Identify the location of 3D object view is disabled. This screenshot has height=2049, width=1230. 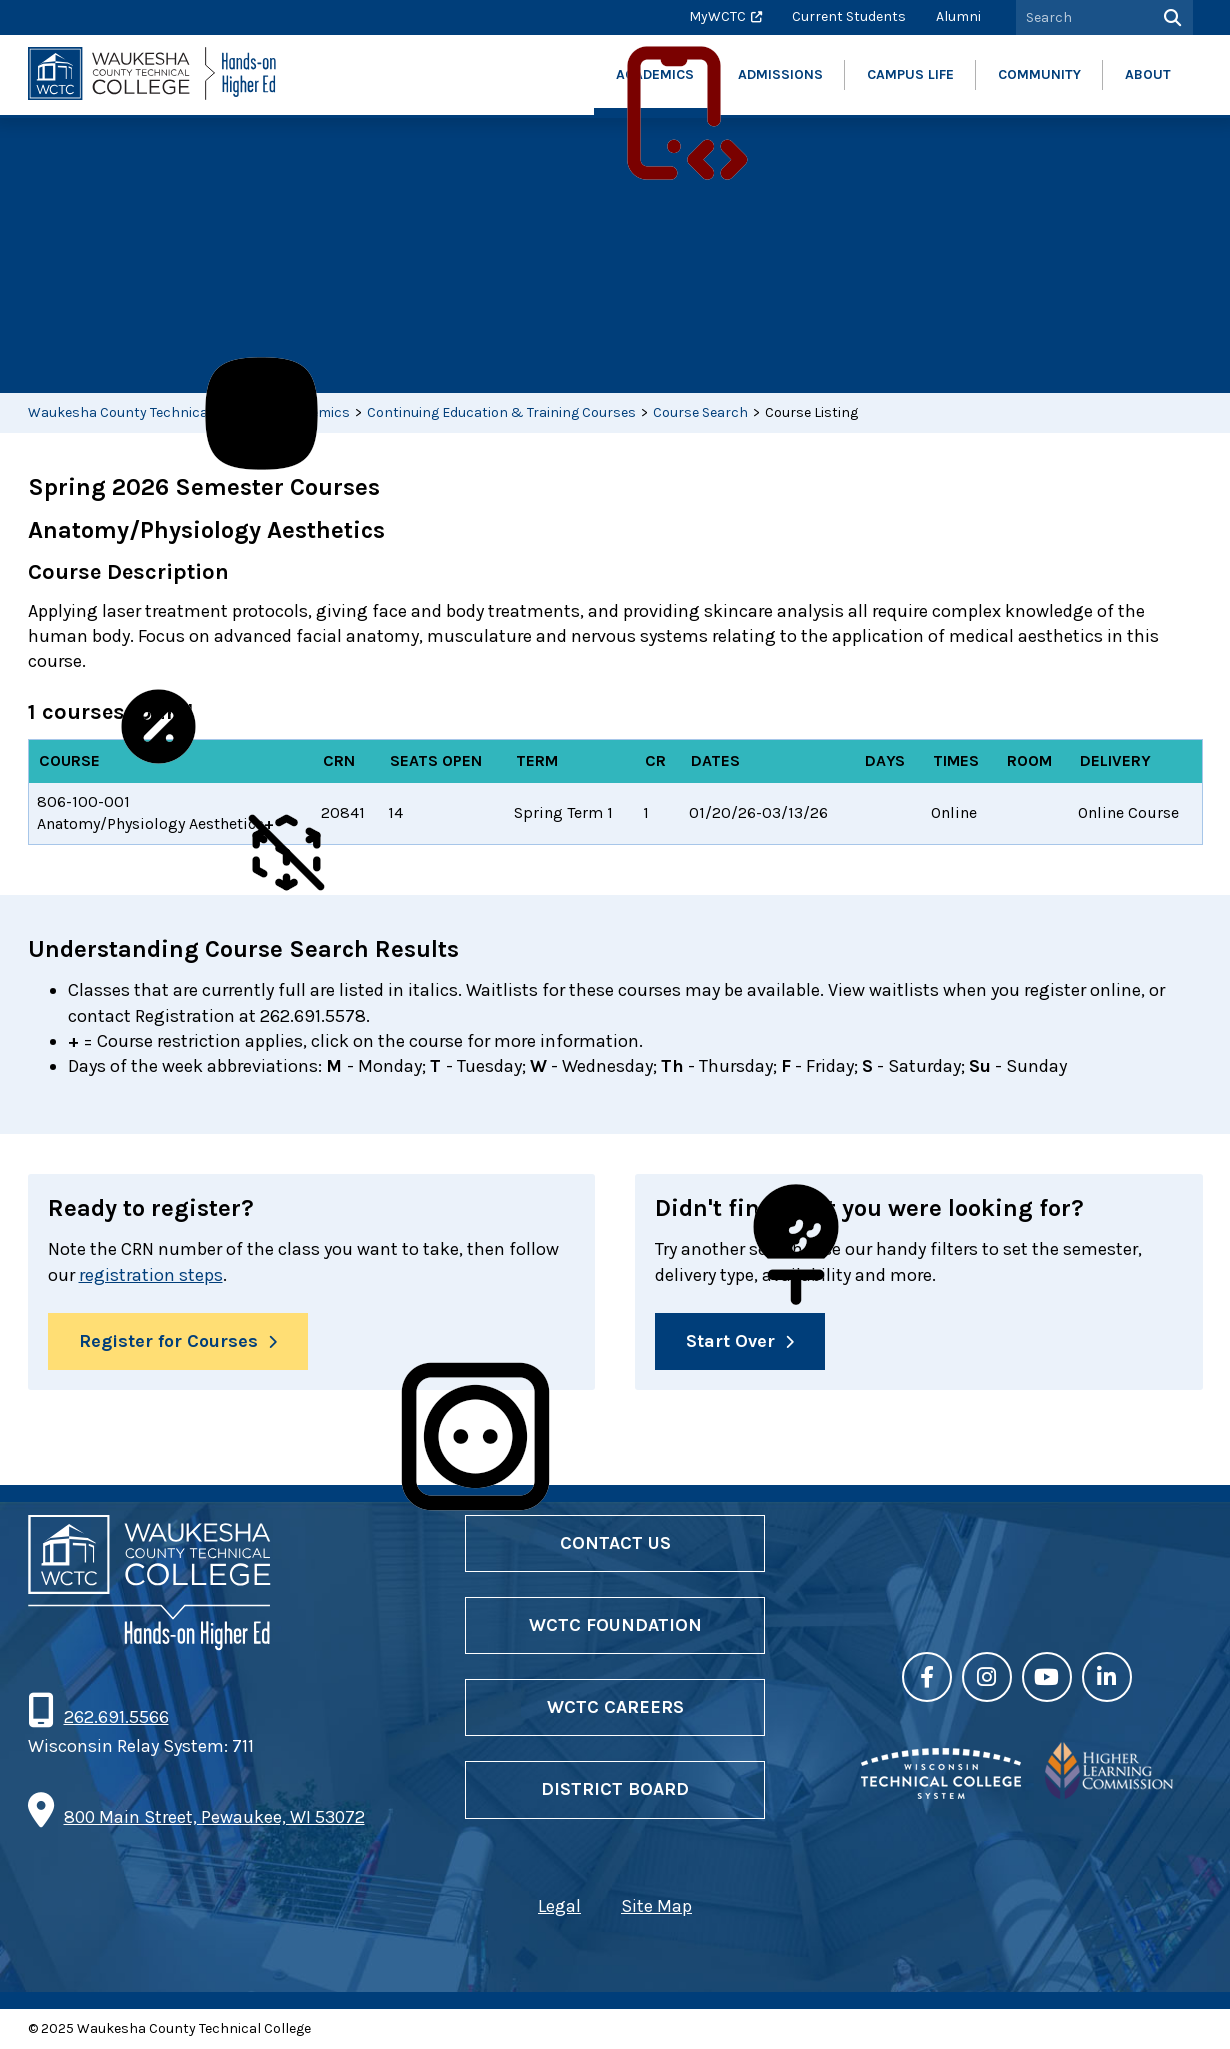
(286, 852).